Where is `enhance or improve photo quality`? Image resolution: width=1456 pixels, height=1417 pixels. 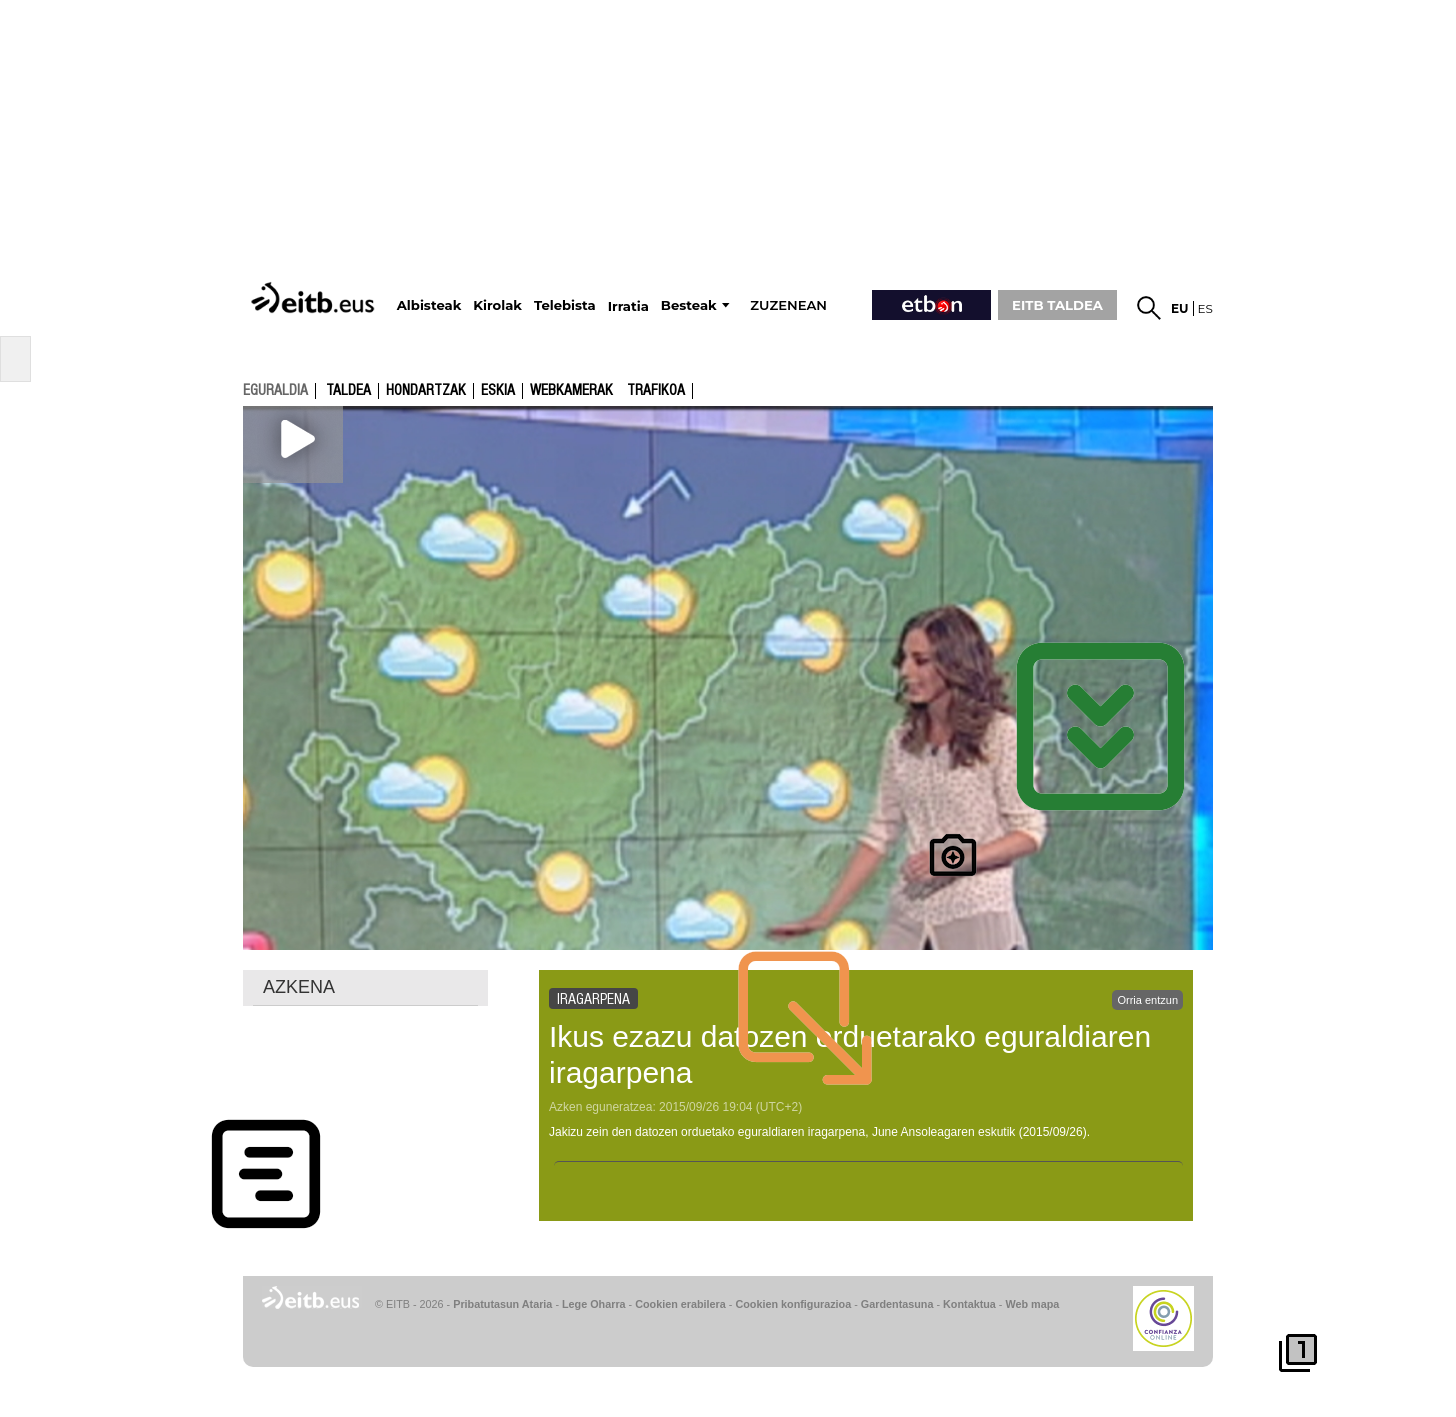
enhance or improve photo quality is located at coordinates (953, 855).